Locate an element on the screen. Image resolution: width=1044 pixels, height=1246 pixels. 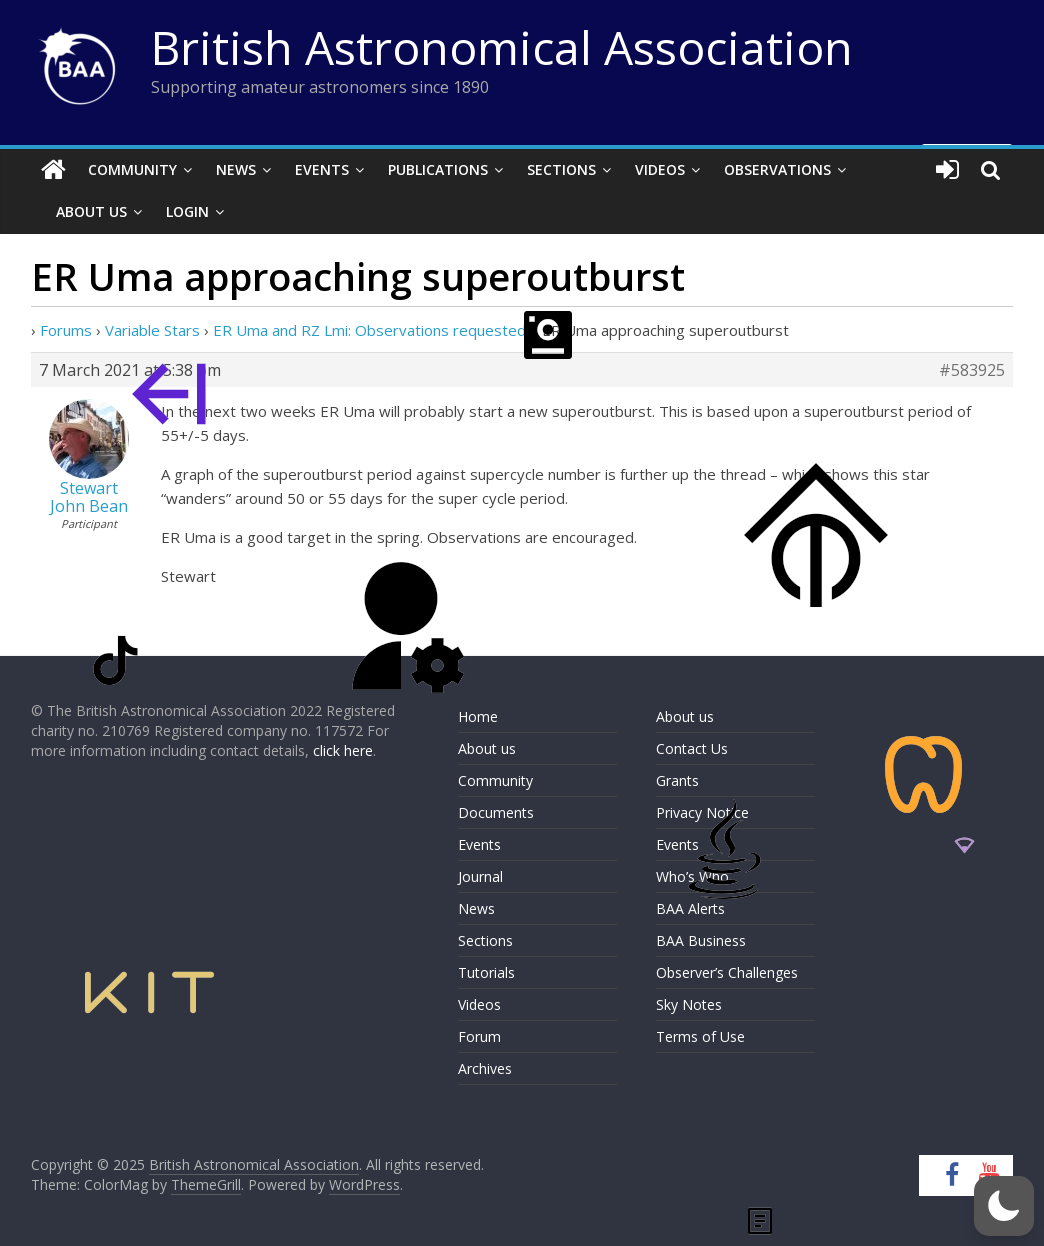
view document list is located at coordinates (760, 1221).